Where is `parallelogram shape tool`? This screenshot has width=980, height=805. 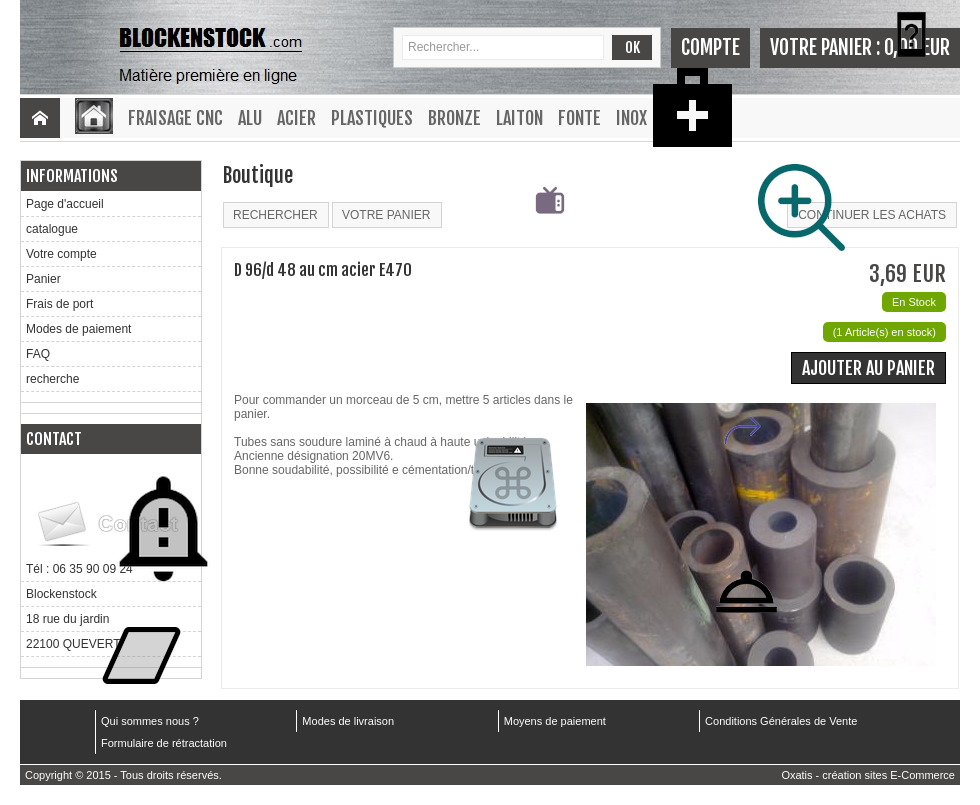 parallelogram shape tool is located at coordinates (141, 655).